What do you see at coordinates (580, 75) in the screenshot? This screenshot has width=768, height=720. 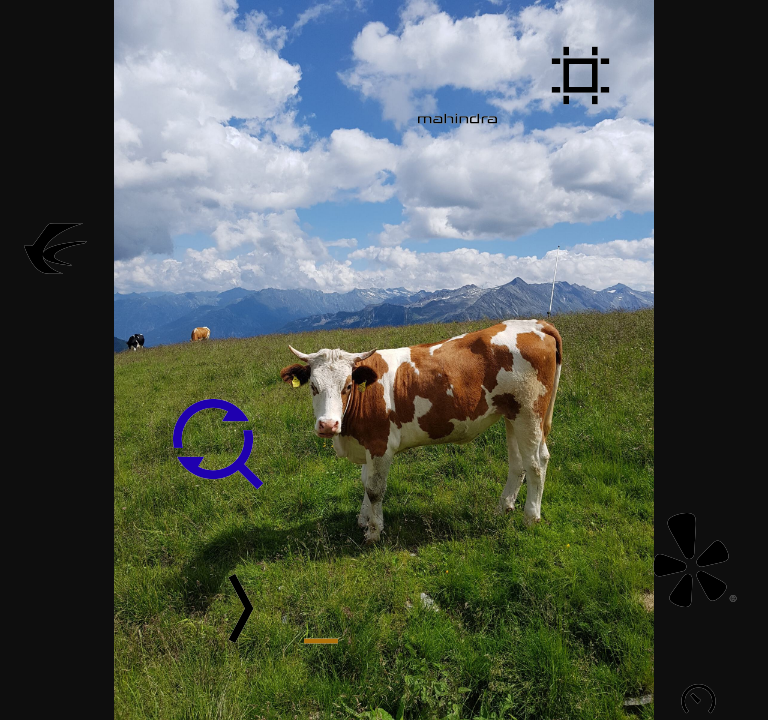 I see `select or edit an artboard` at bounding box center [580, 75].